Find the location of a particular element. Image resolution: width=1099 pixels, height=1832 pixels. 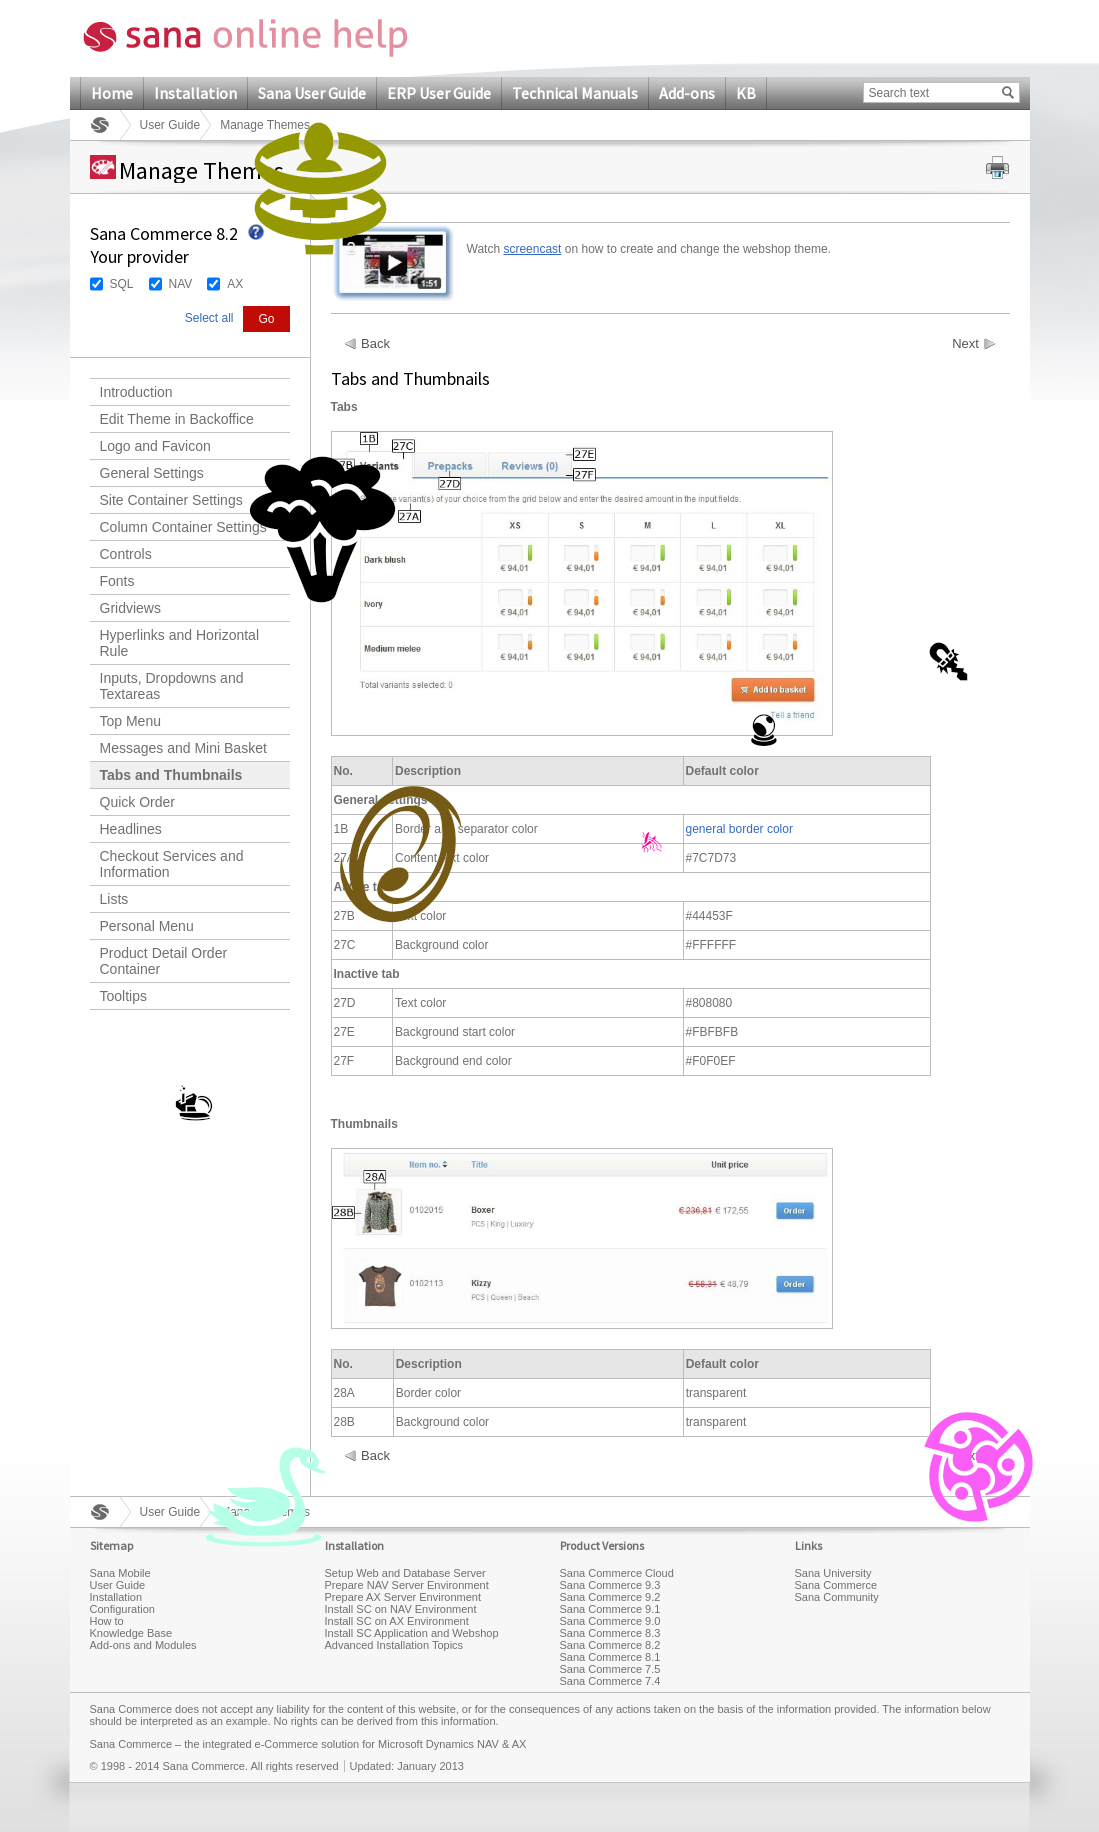

access a portal or gateway feature is located at coordinates (400, 854).